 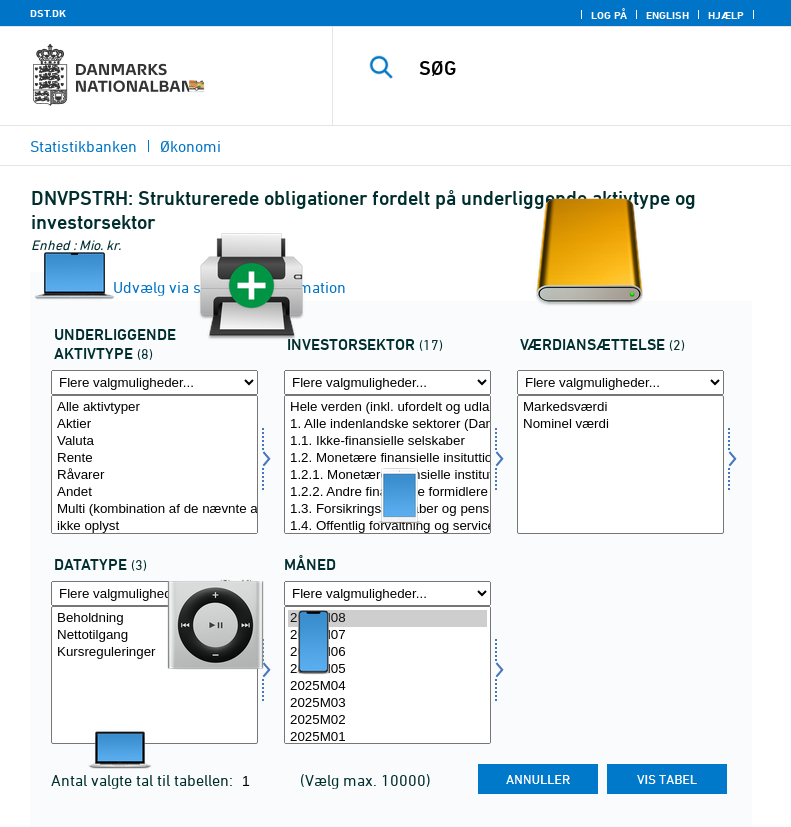 I want to click on folder containing pokémon safari ball themed content, so click(x=196, y=86).